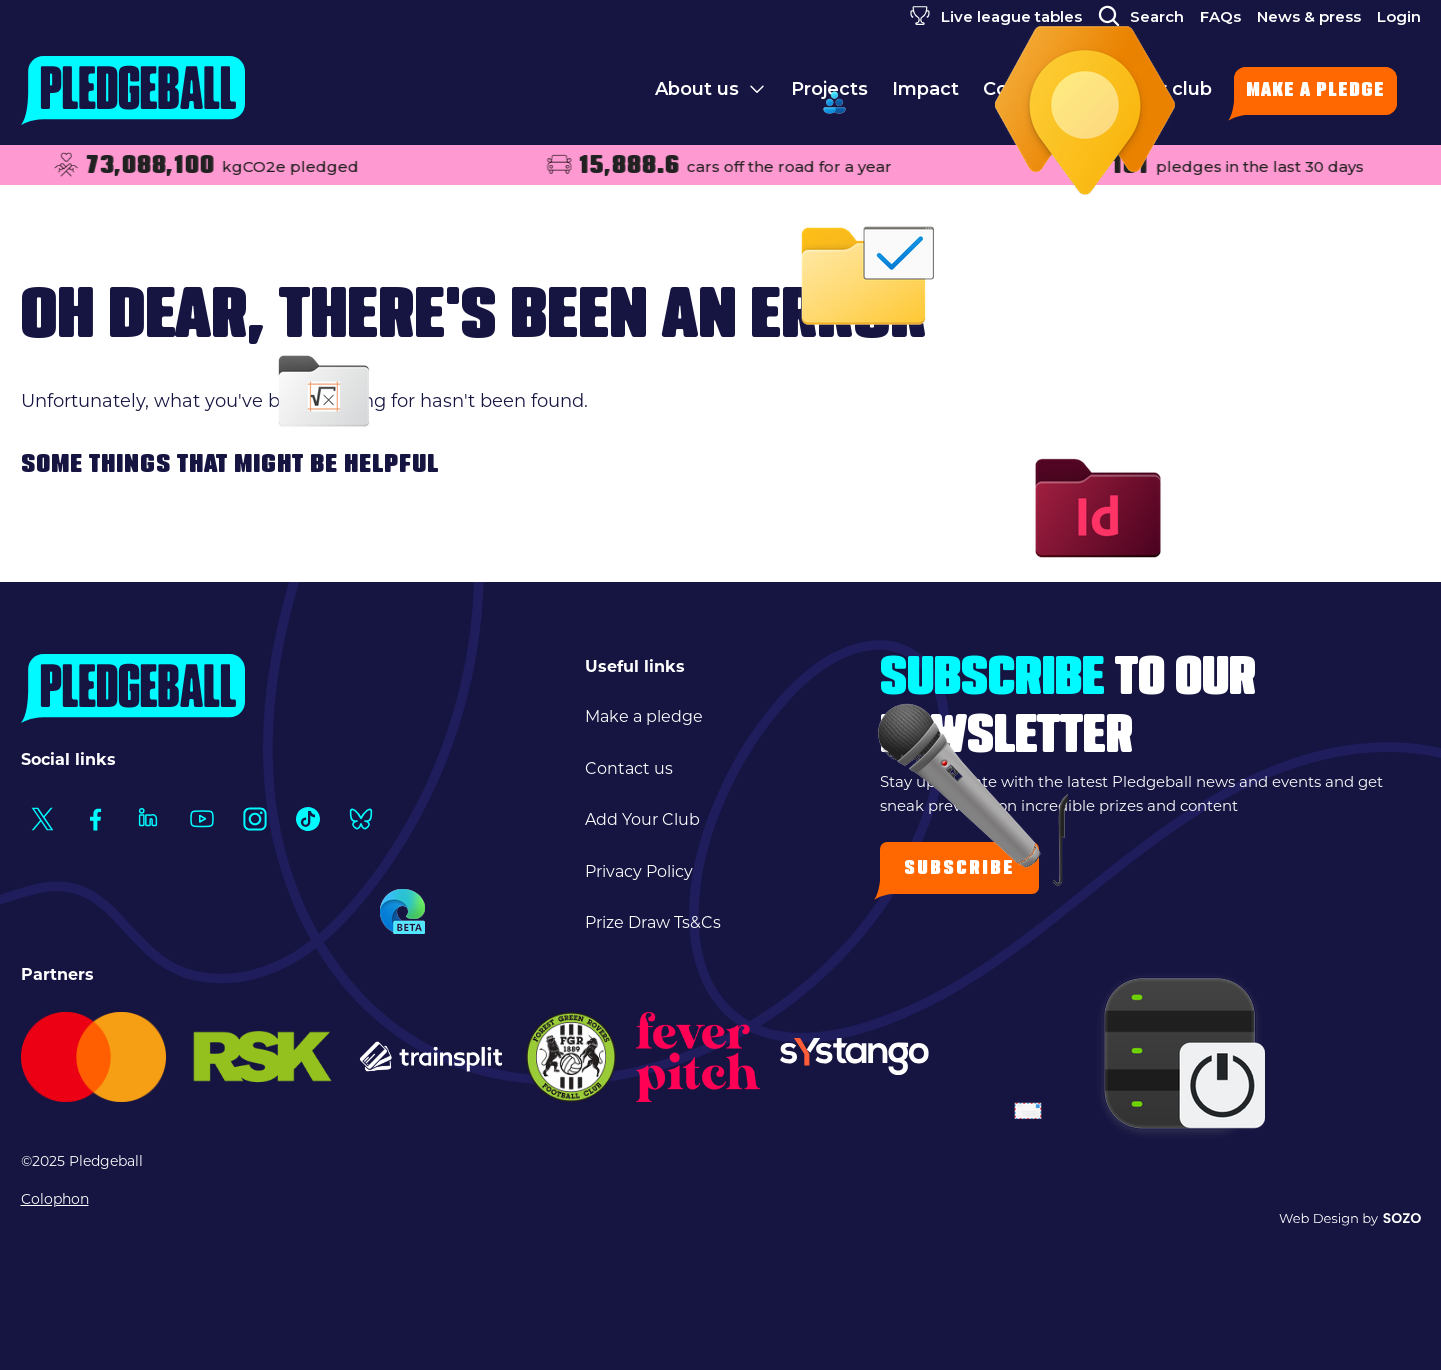  What do you see at coordinates (1085, 105) in the screenshot?
I see `open field service management app` at bounding box center [1085, 105].